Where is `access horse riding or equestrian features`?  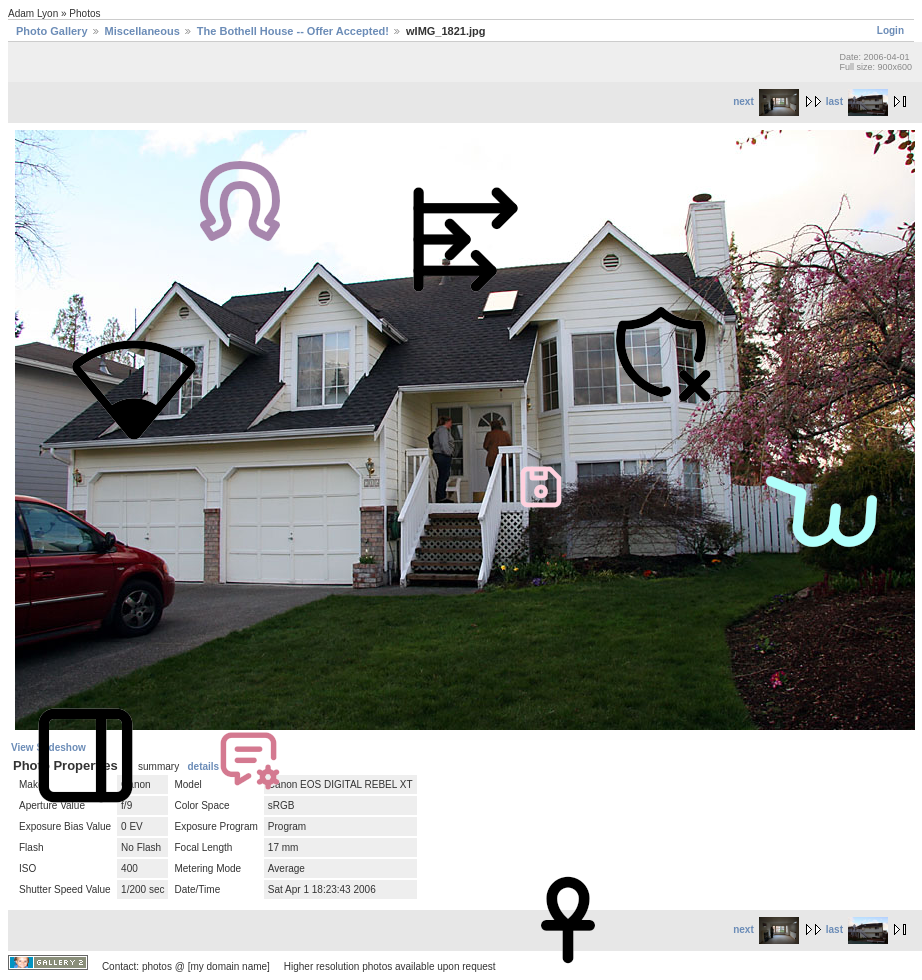 access horse riding or equestrian features is located at coordinates (240, 201).